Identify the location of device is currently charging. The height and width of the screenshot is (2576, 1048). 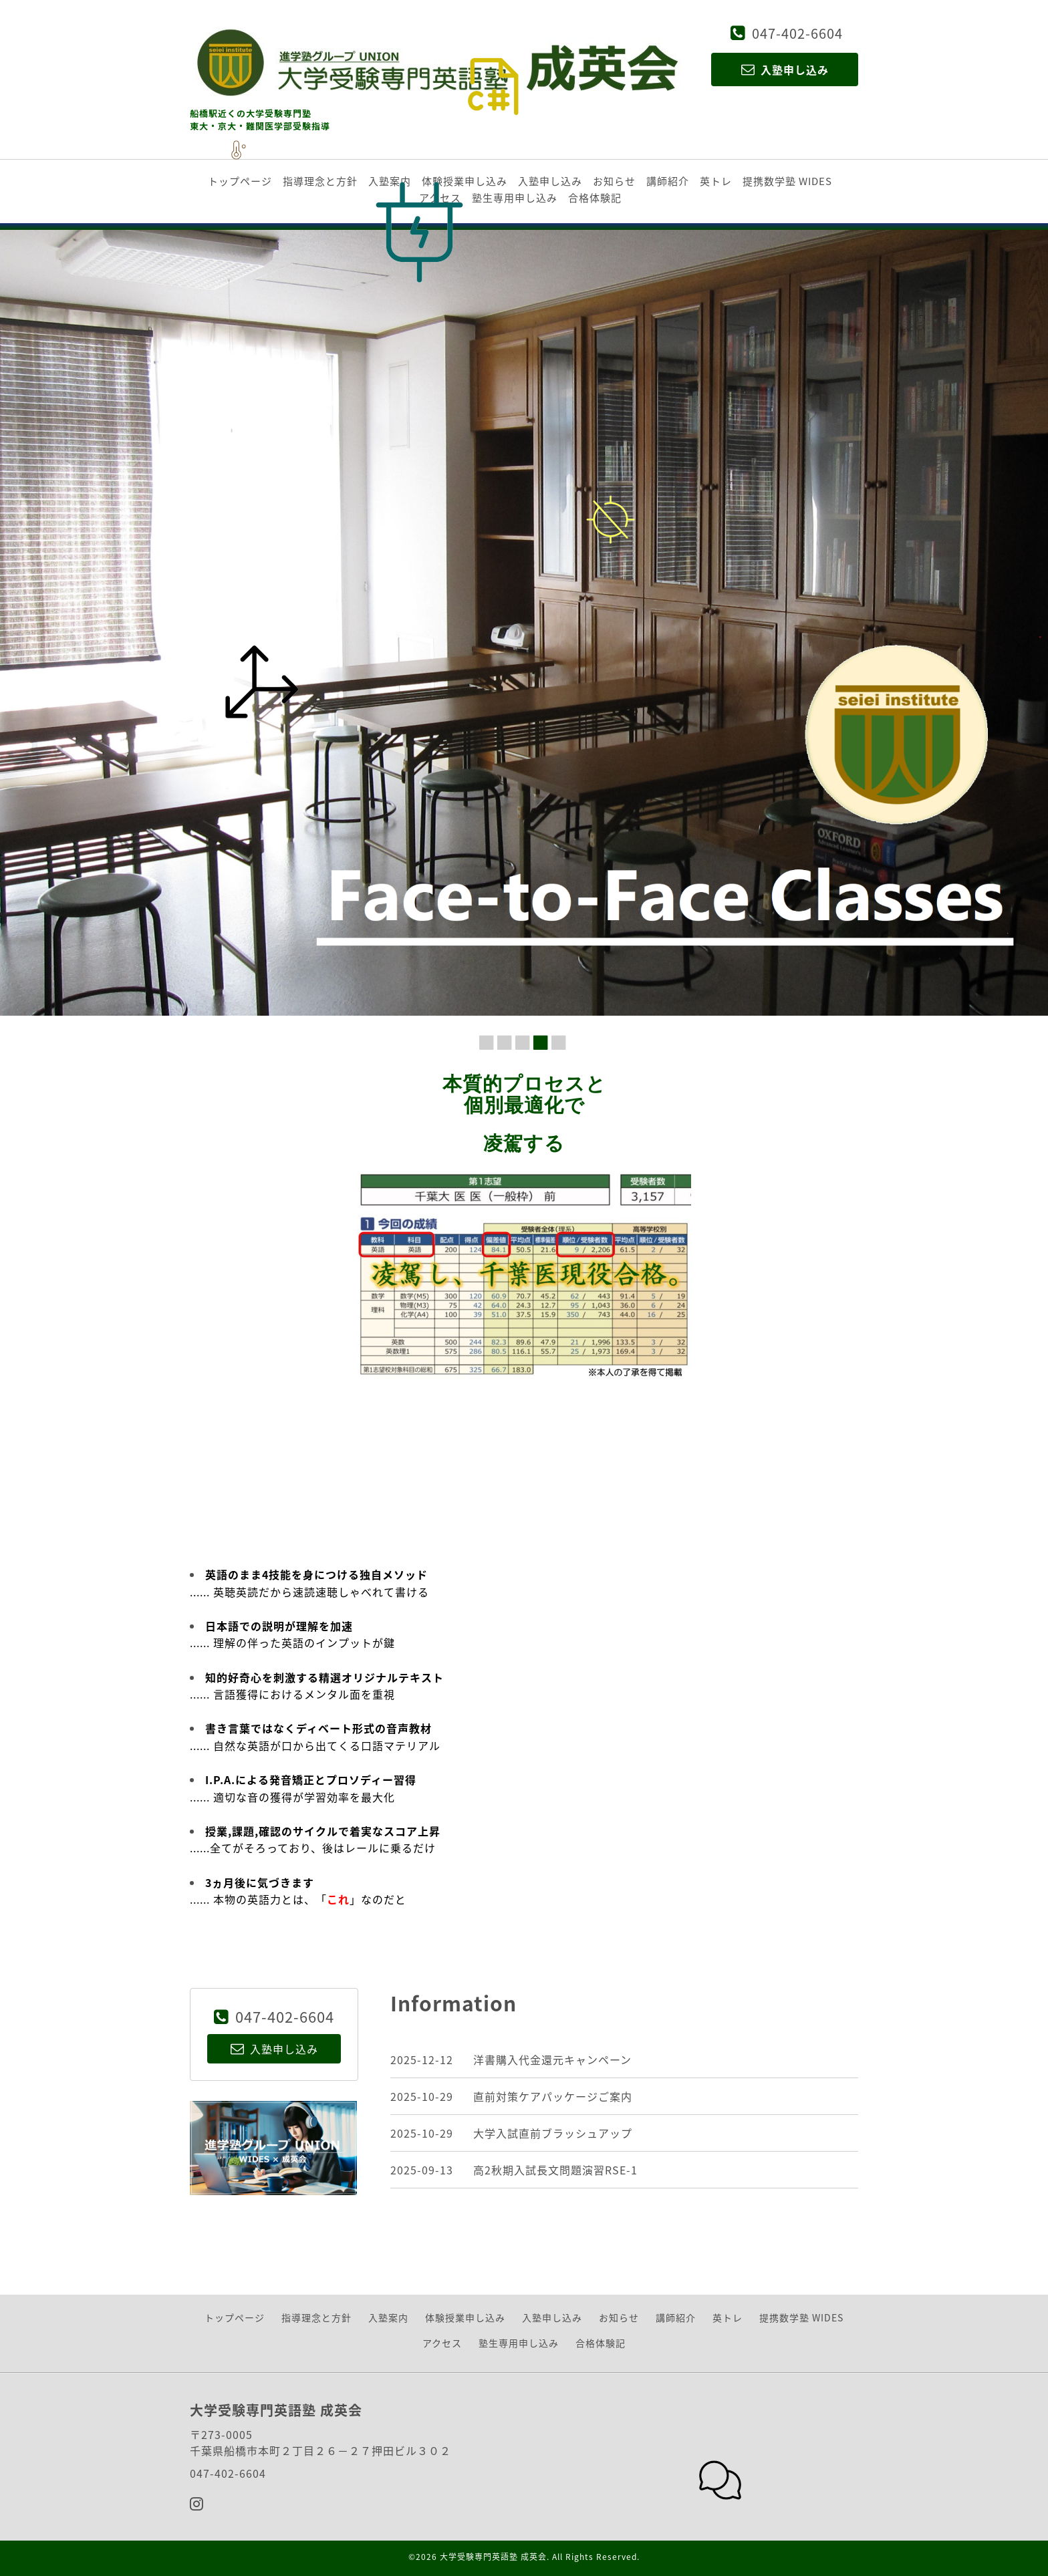
(419, 232).